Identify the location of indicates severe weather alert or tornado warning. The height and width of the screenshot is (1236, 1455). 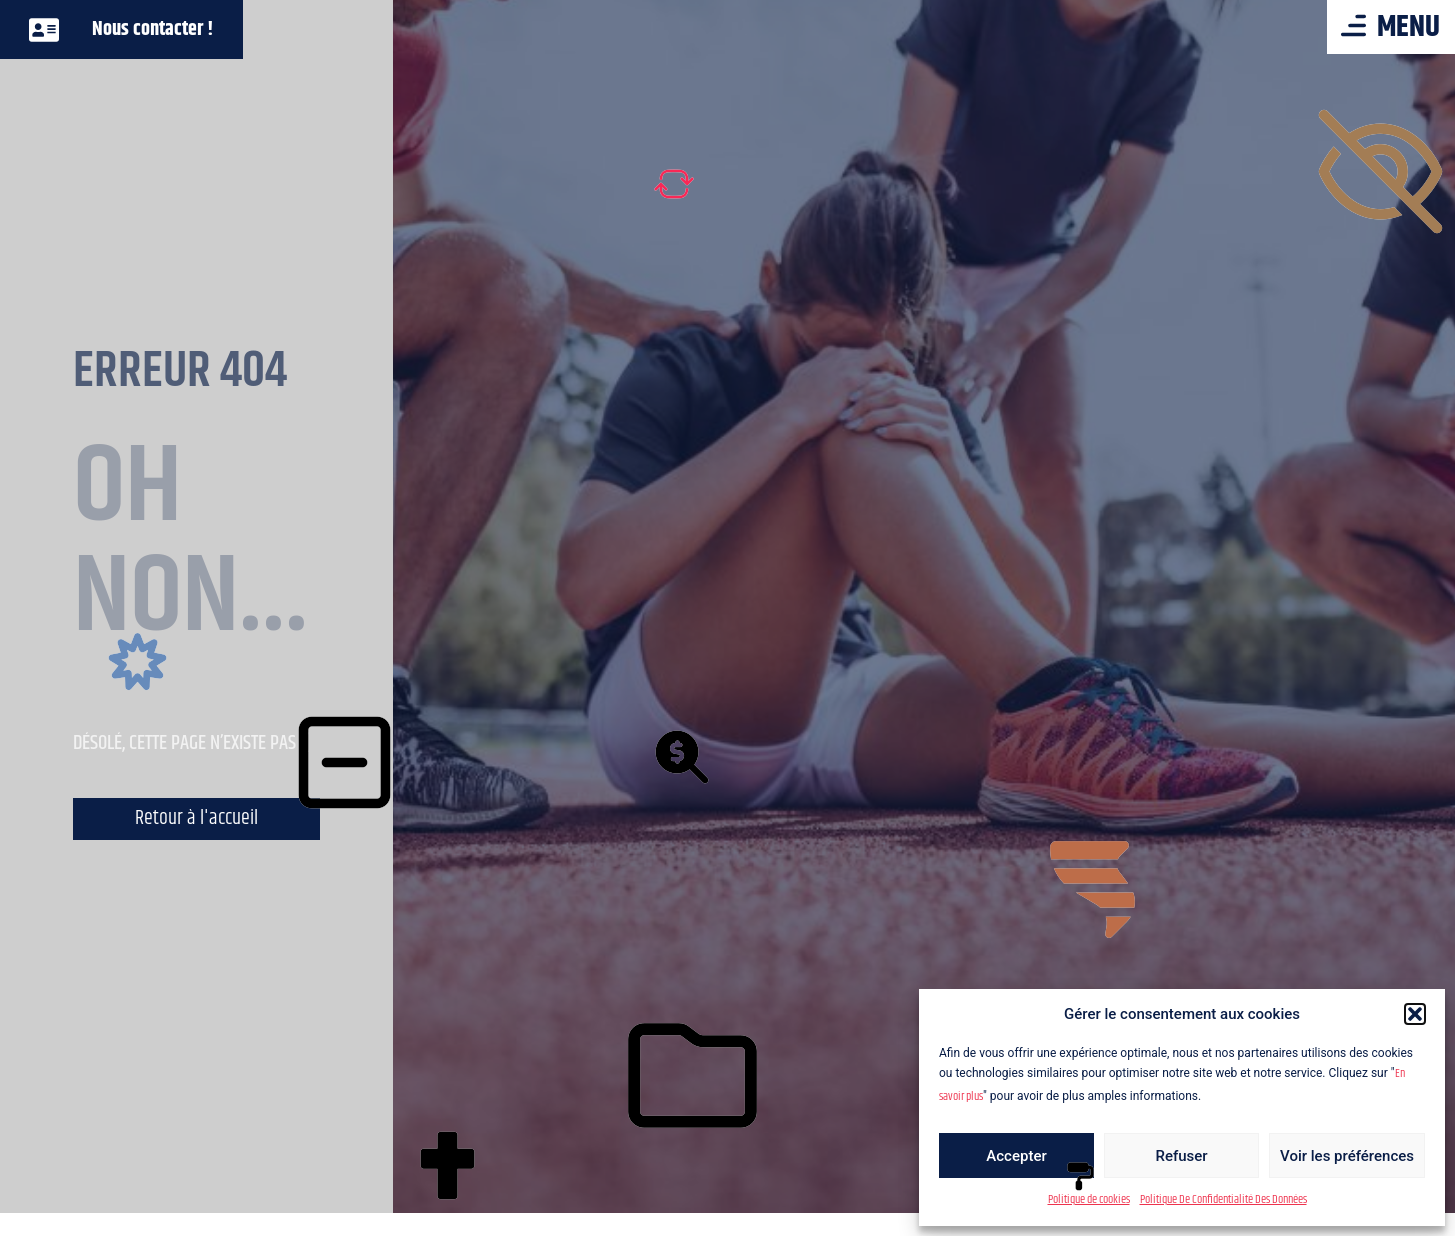
(1092, 889).